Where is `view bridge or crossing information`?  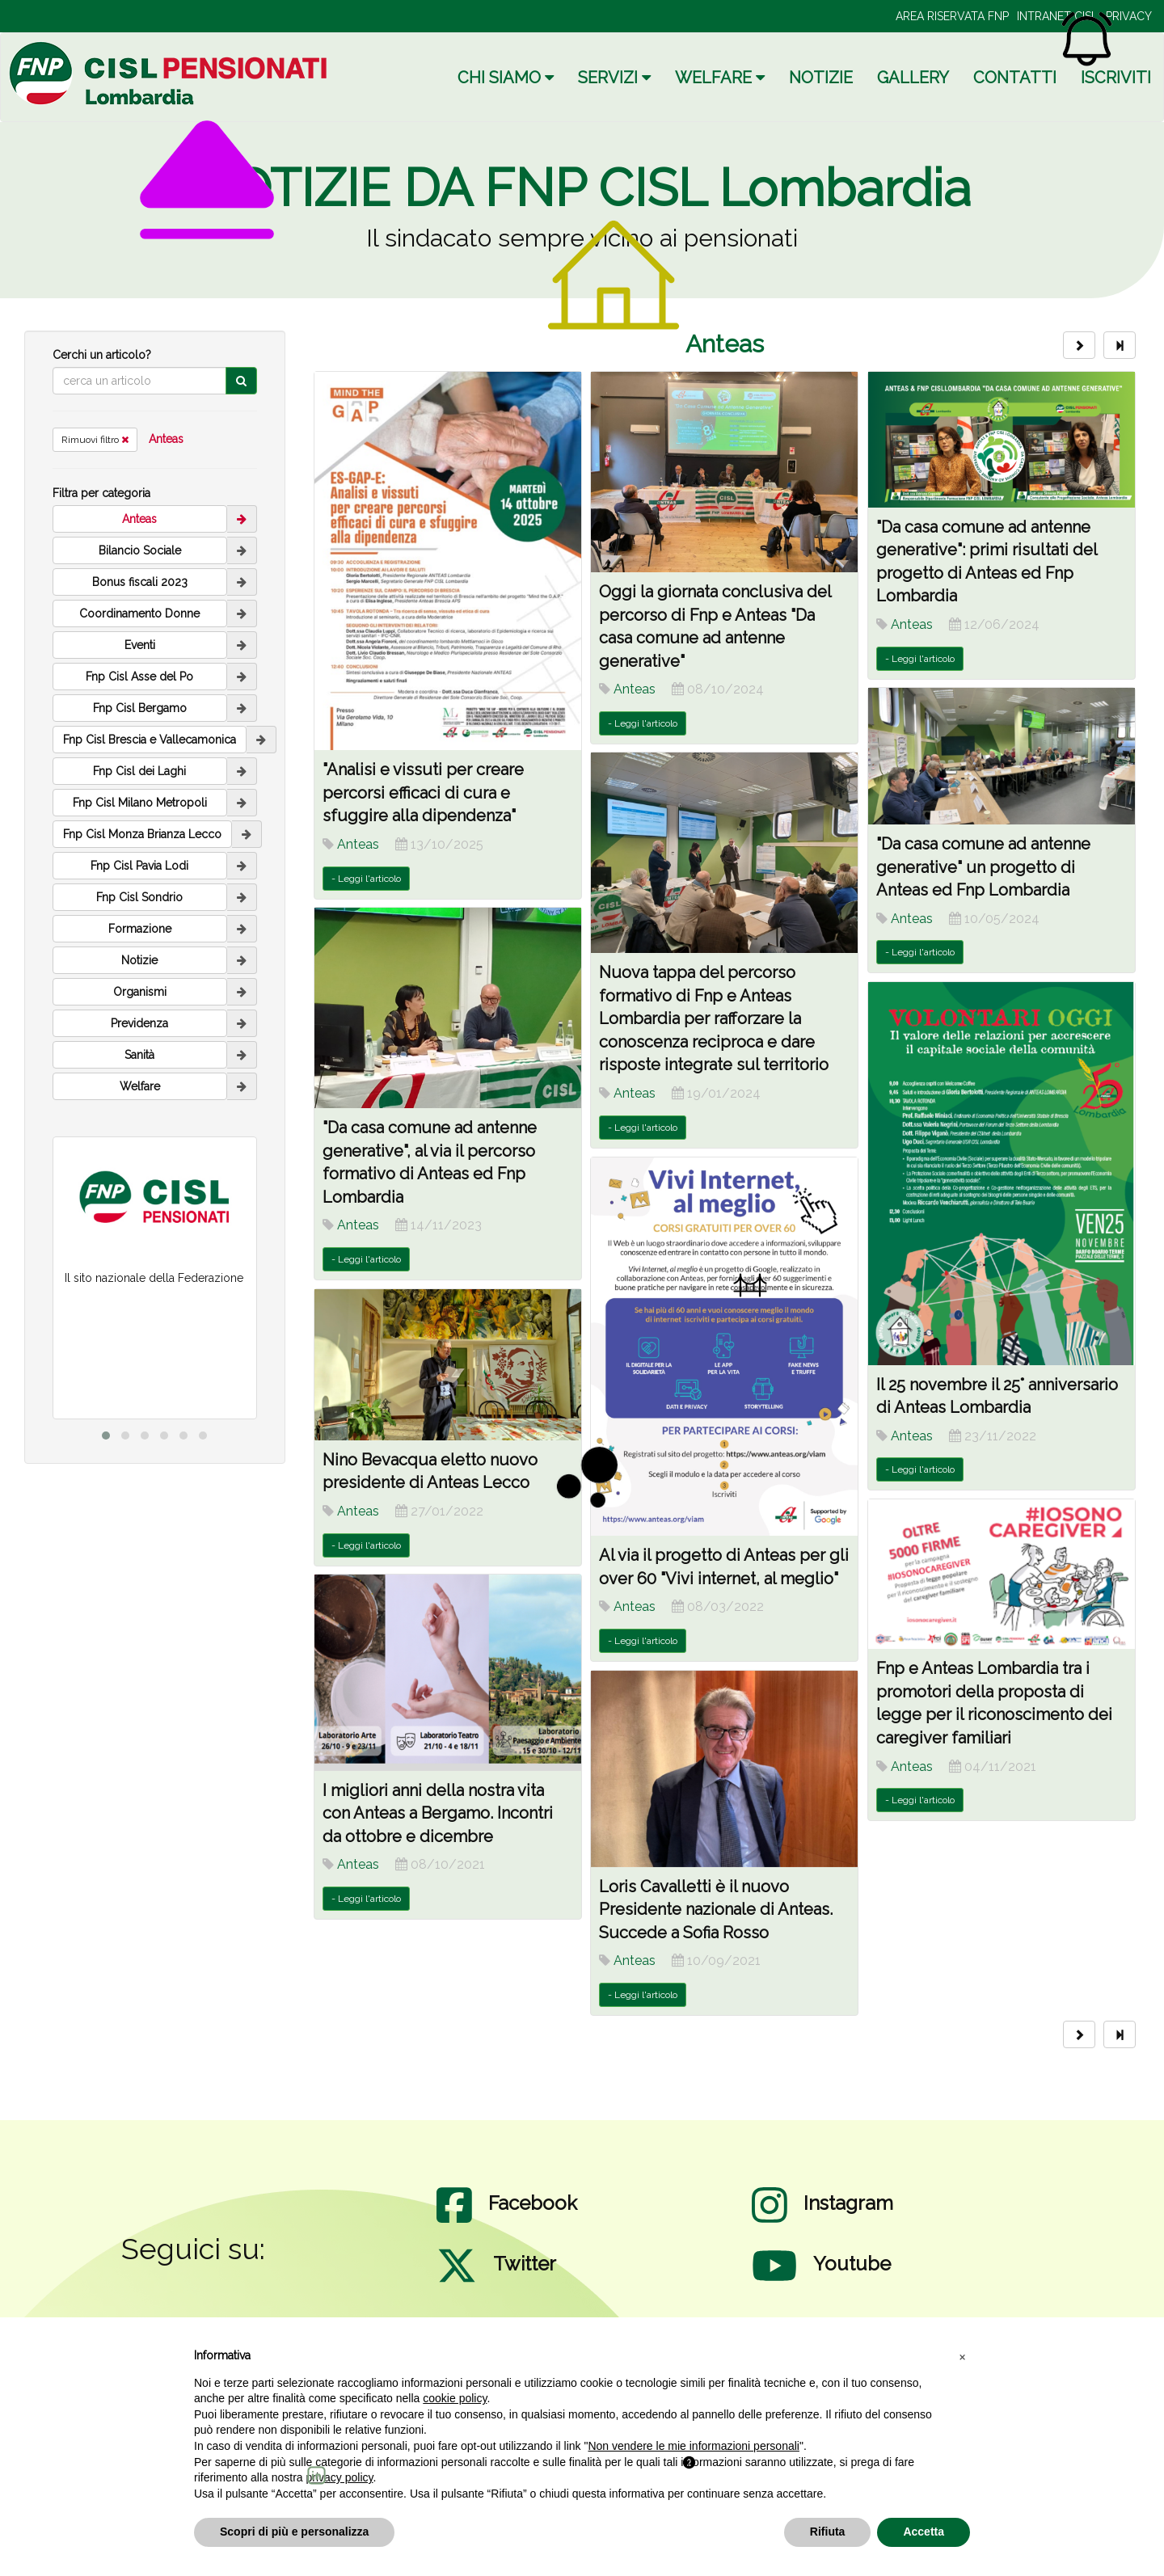 view bridge or crossing information is located at coordinates (750, 1285).